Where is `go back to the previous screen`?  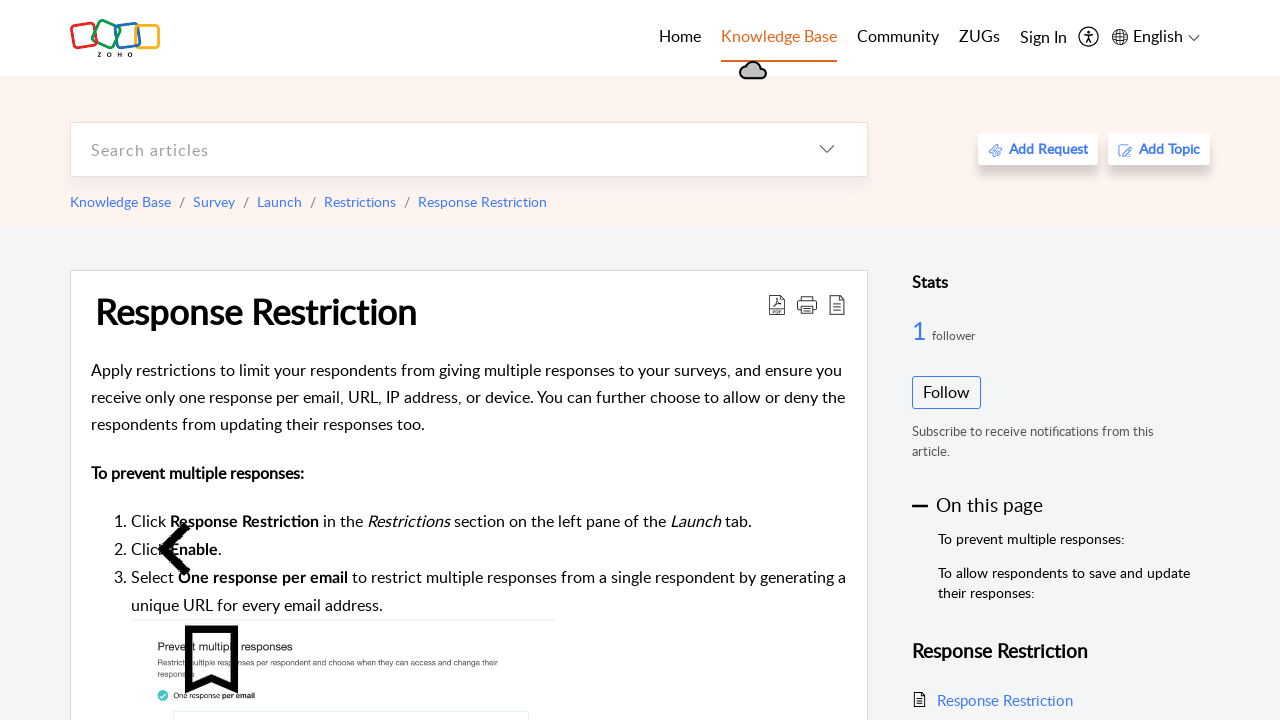
go back to the previous screen is located at coordinates (175, 549).